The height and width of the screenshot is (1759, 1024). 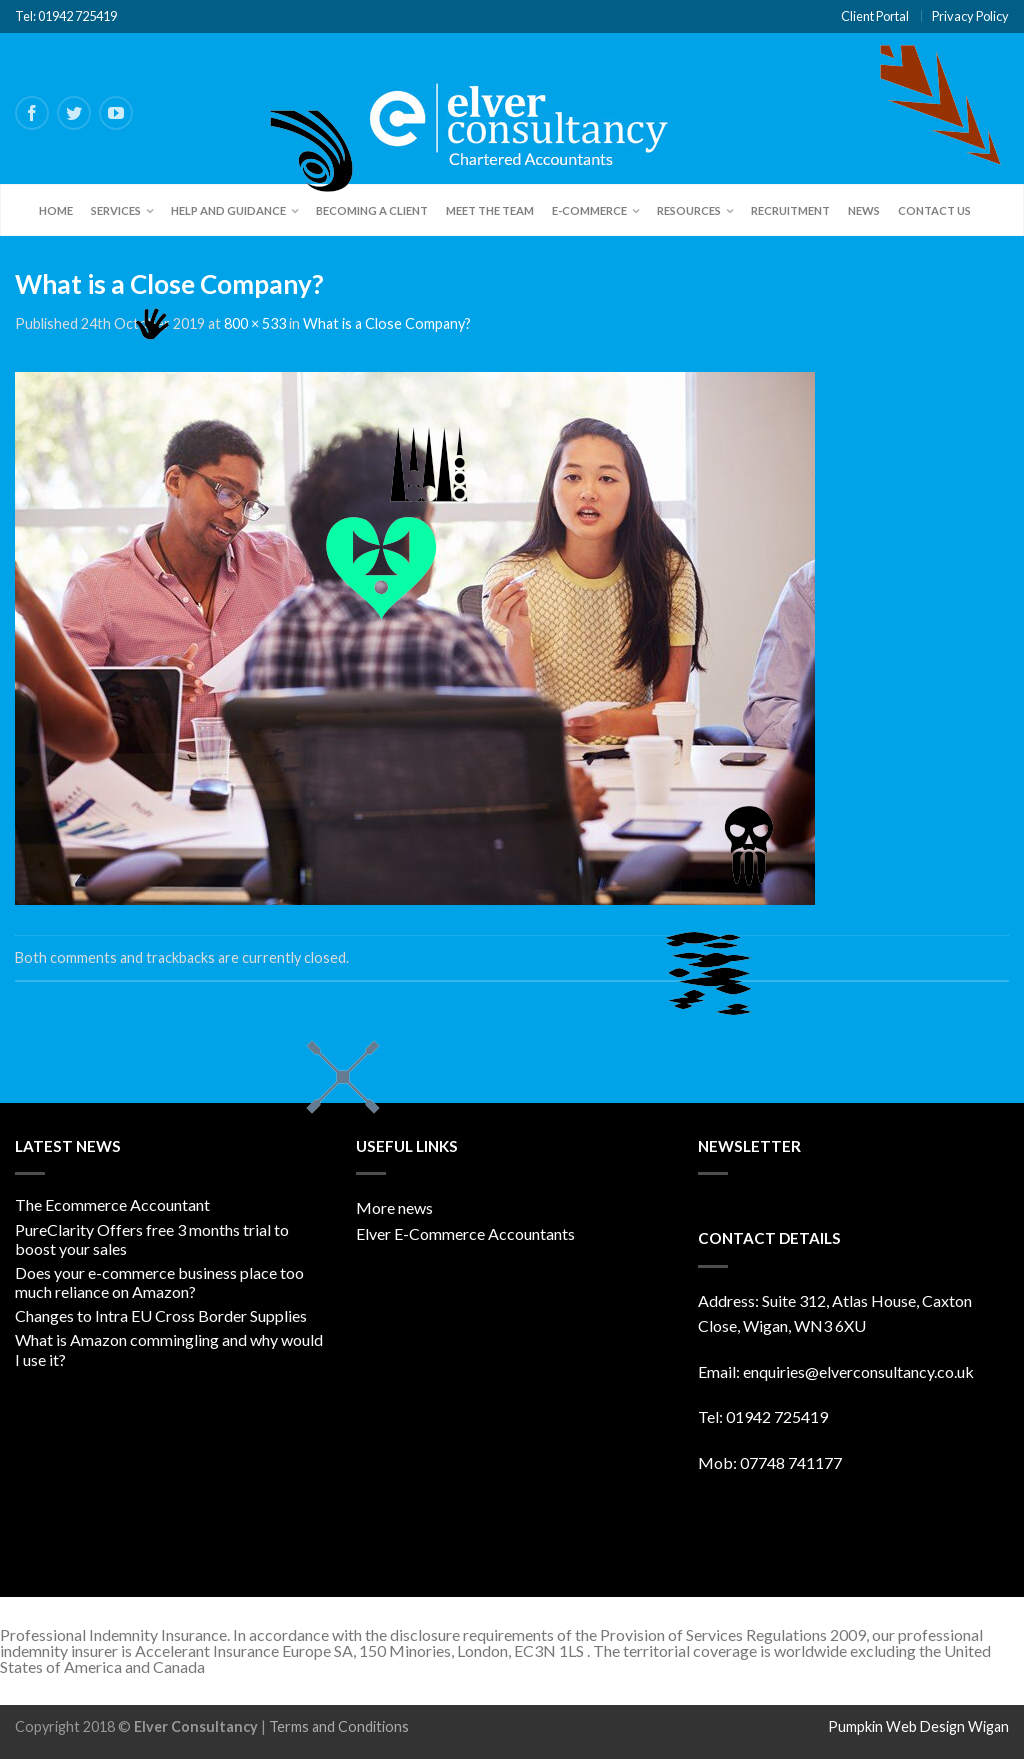 What do you see at coordinates (311, 151) in the screenshot?
I see `indicates loading or processing in progress` at bounding box center [311, 151].